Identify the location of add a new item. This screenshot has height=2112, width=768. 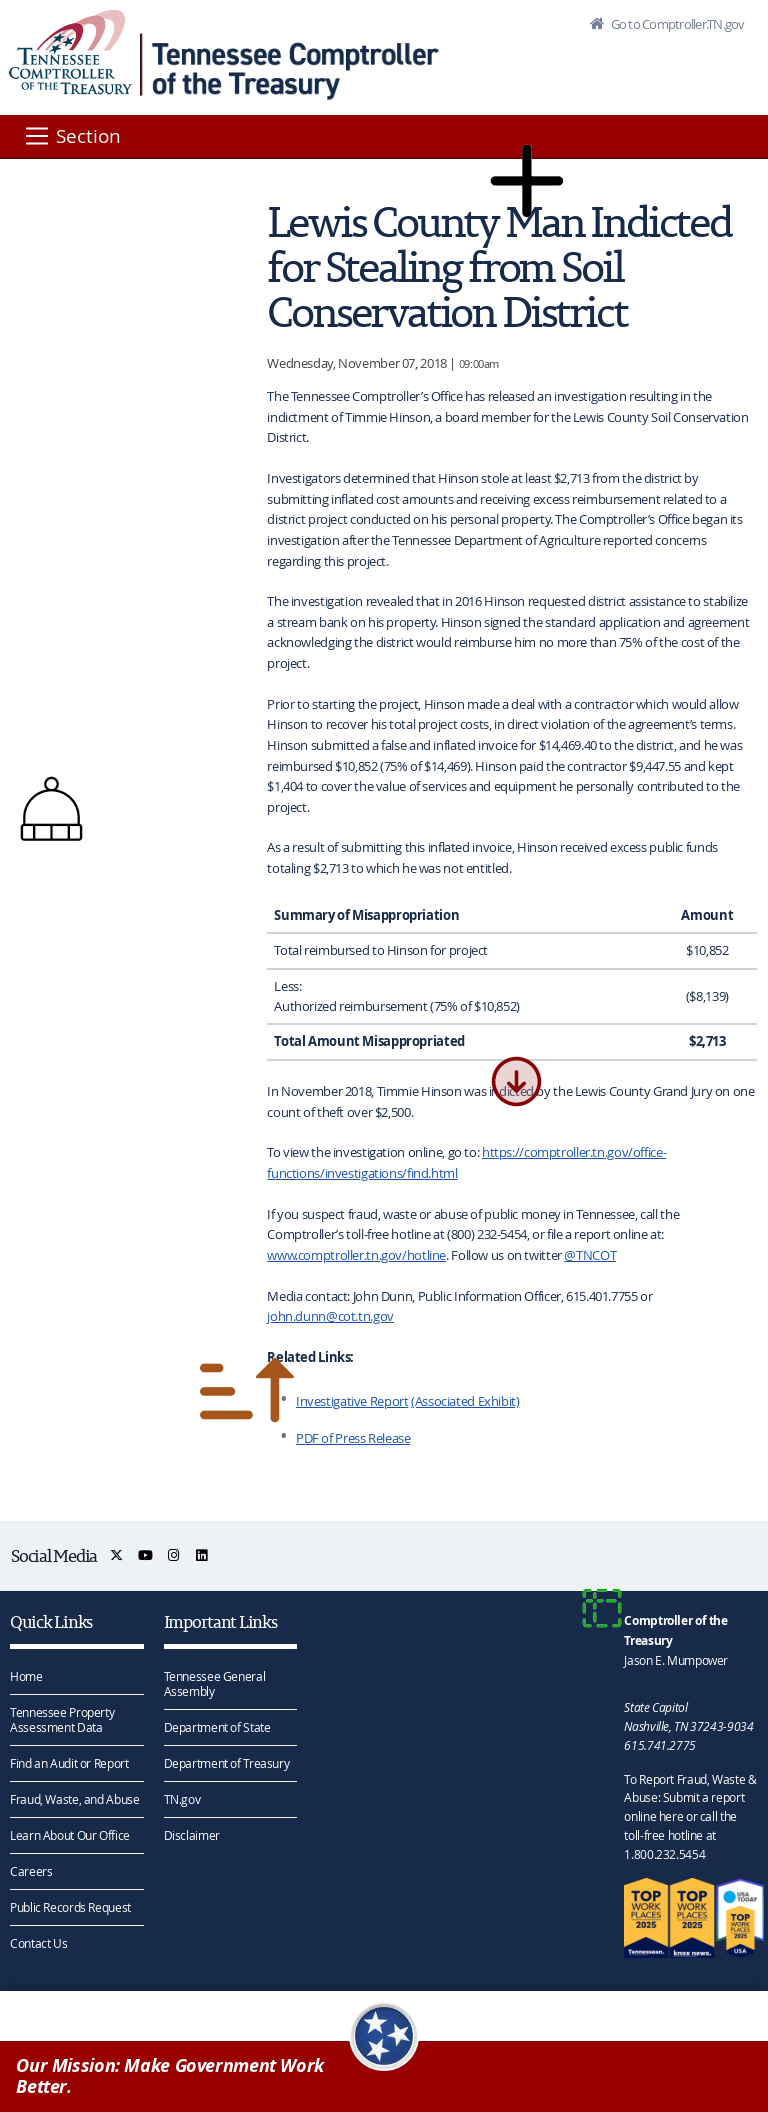
(528, 182).